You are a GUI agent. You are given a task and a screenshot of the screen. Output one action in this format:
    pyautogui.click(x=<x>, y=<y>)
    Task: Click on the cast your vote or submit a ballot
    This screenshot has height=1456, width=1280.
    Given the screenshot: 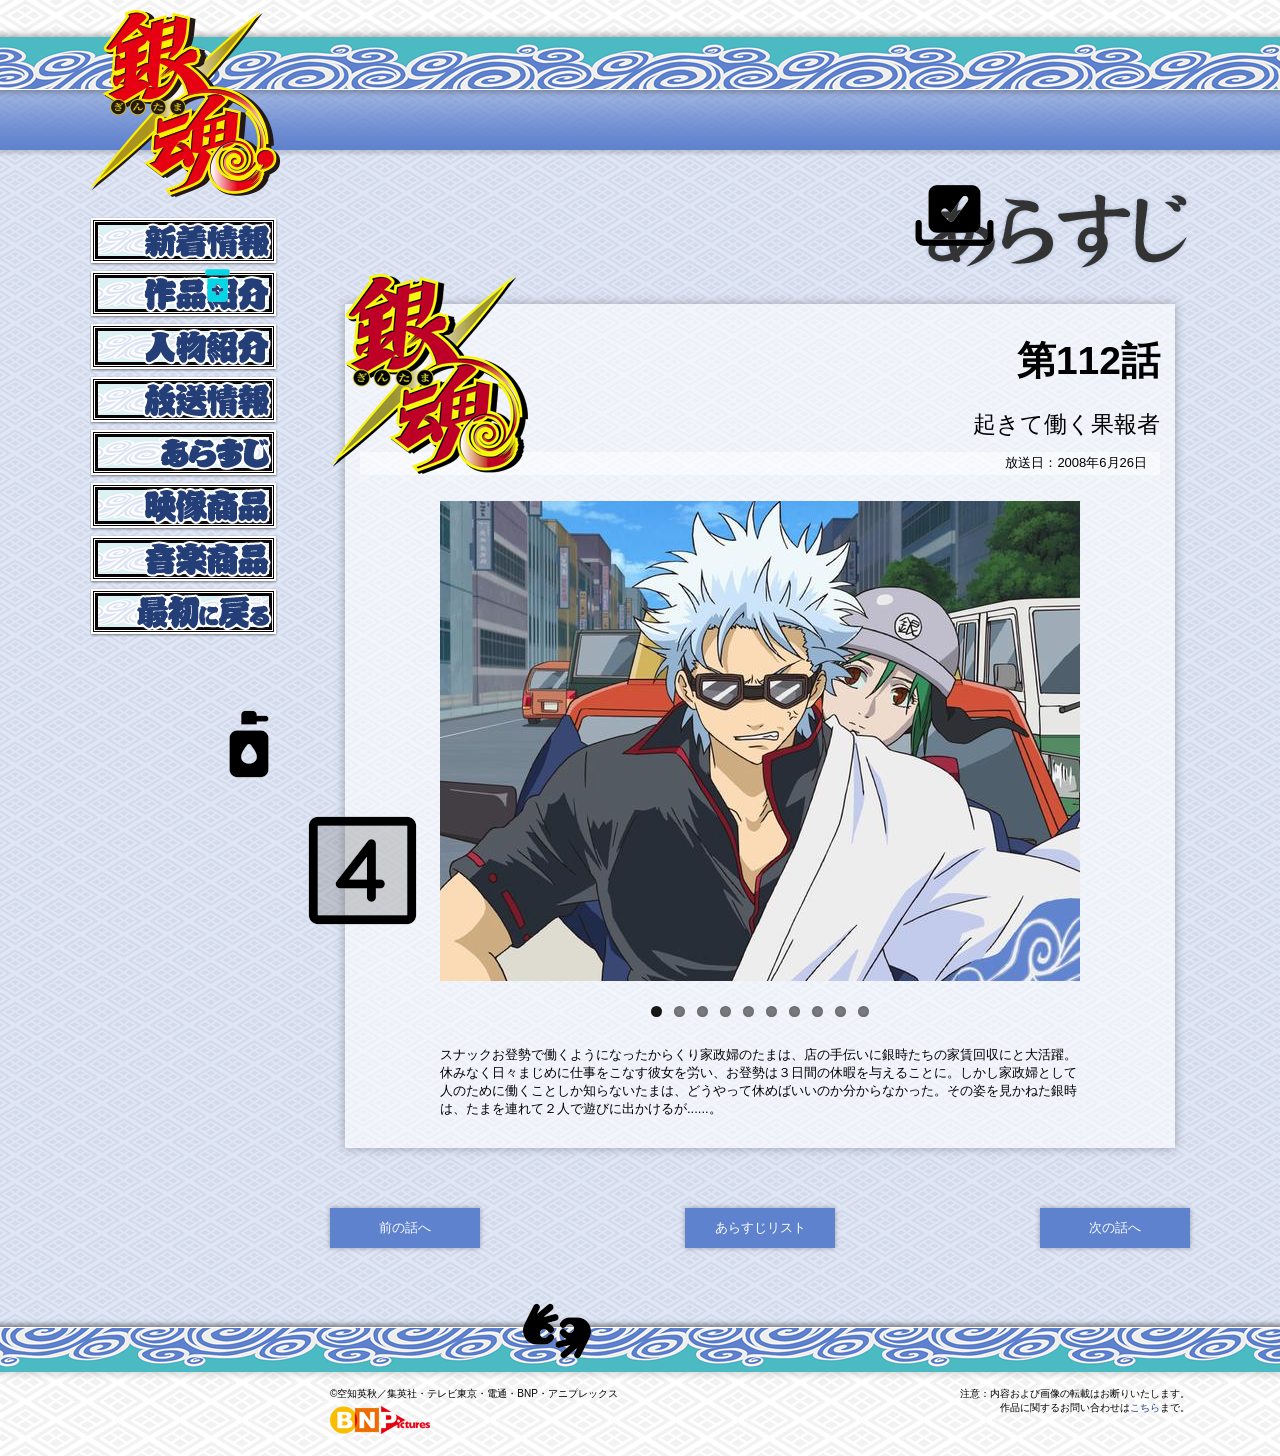 What is the action you would take?
    pyautogui.click(x=954, y=215)
    